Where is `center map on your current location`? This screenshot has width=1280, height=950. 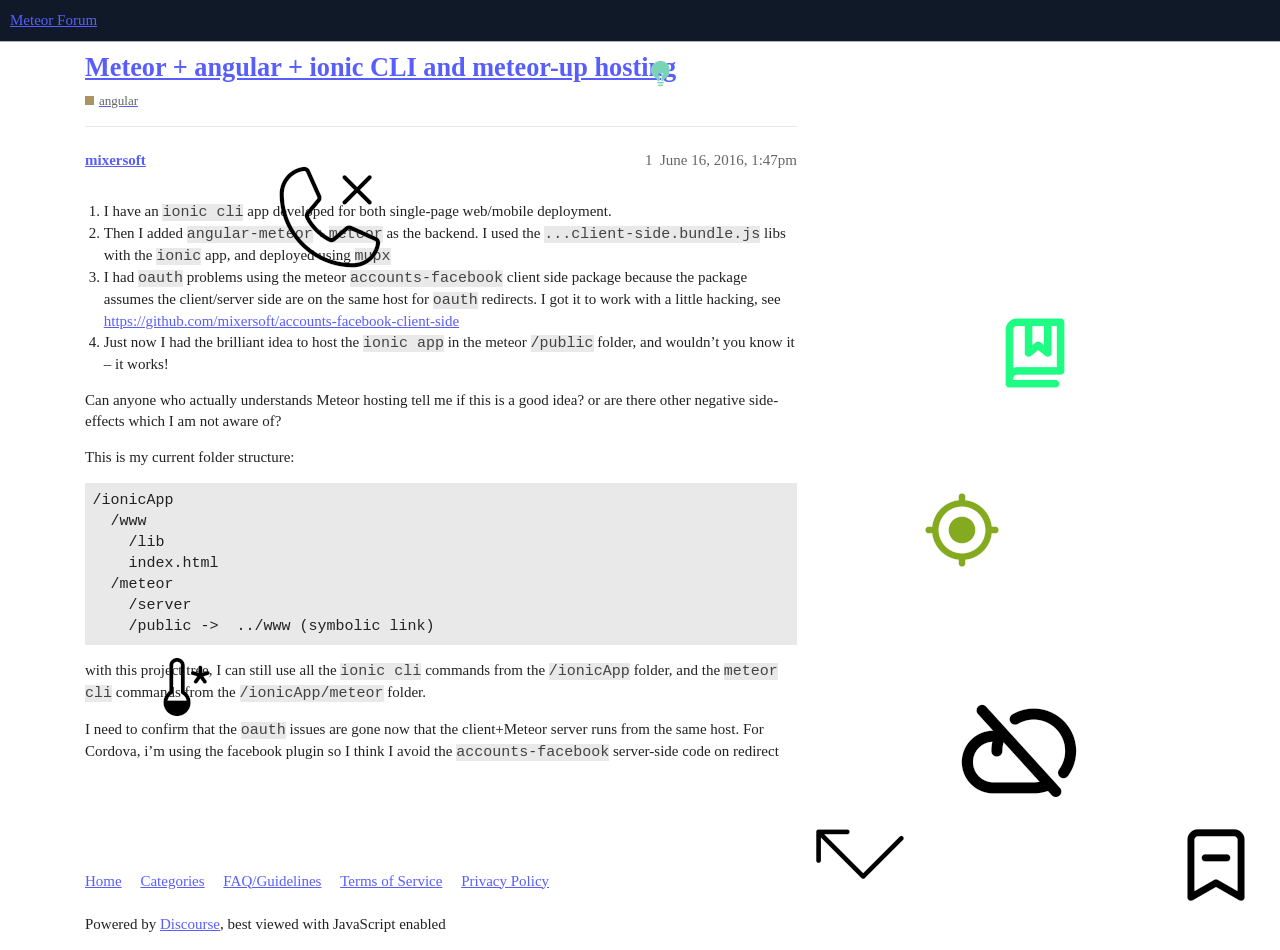
center map on your current location is located at coordinates (962, 530).